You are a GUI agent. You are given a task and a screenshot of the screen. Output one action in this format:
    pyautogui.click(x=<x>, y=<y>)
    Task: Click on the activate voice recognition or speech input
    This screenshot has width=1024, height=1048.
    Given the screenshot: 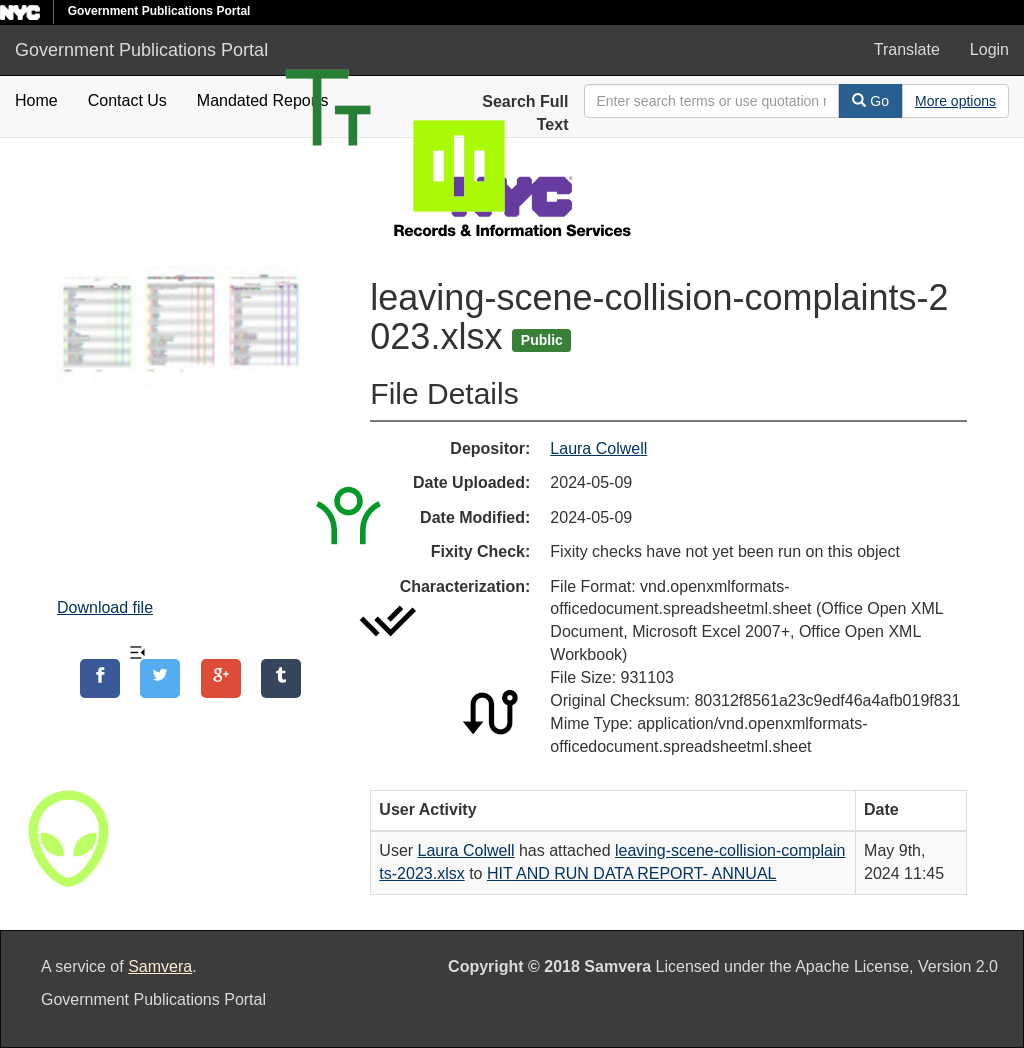 What is the action you would take?
    pyautogui.click(x=459, y=166)
    